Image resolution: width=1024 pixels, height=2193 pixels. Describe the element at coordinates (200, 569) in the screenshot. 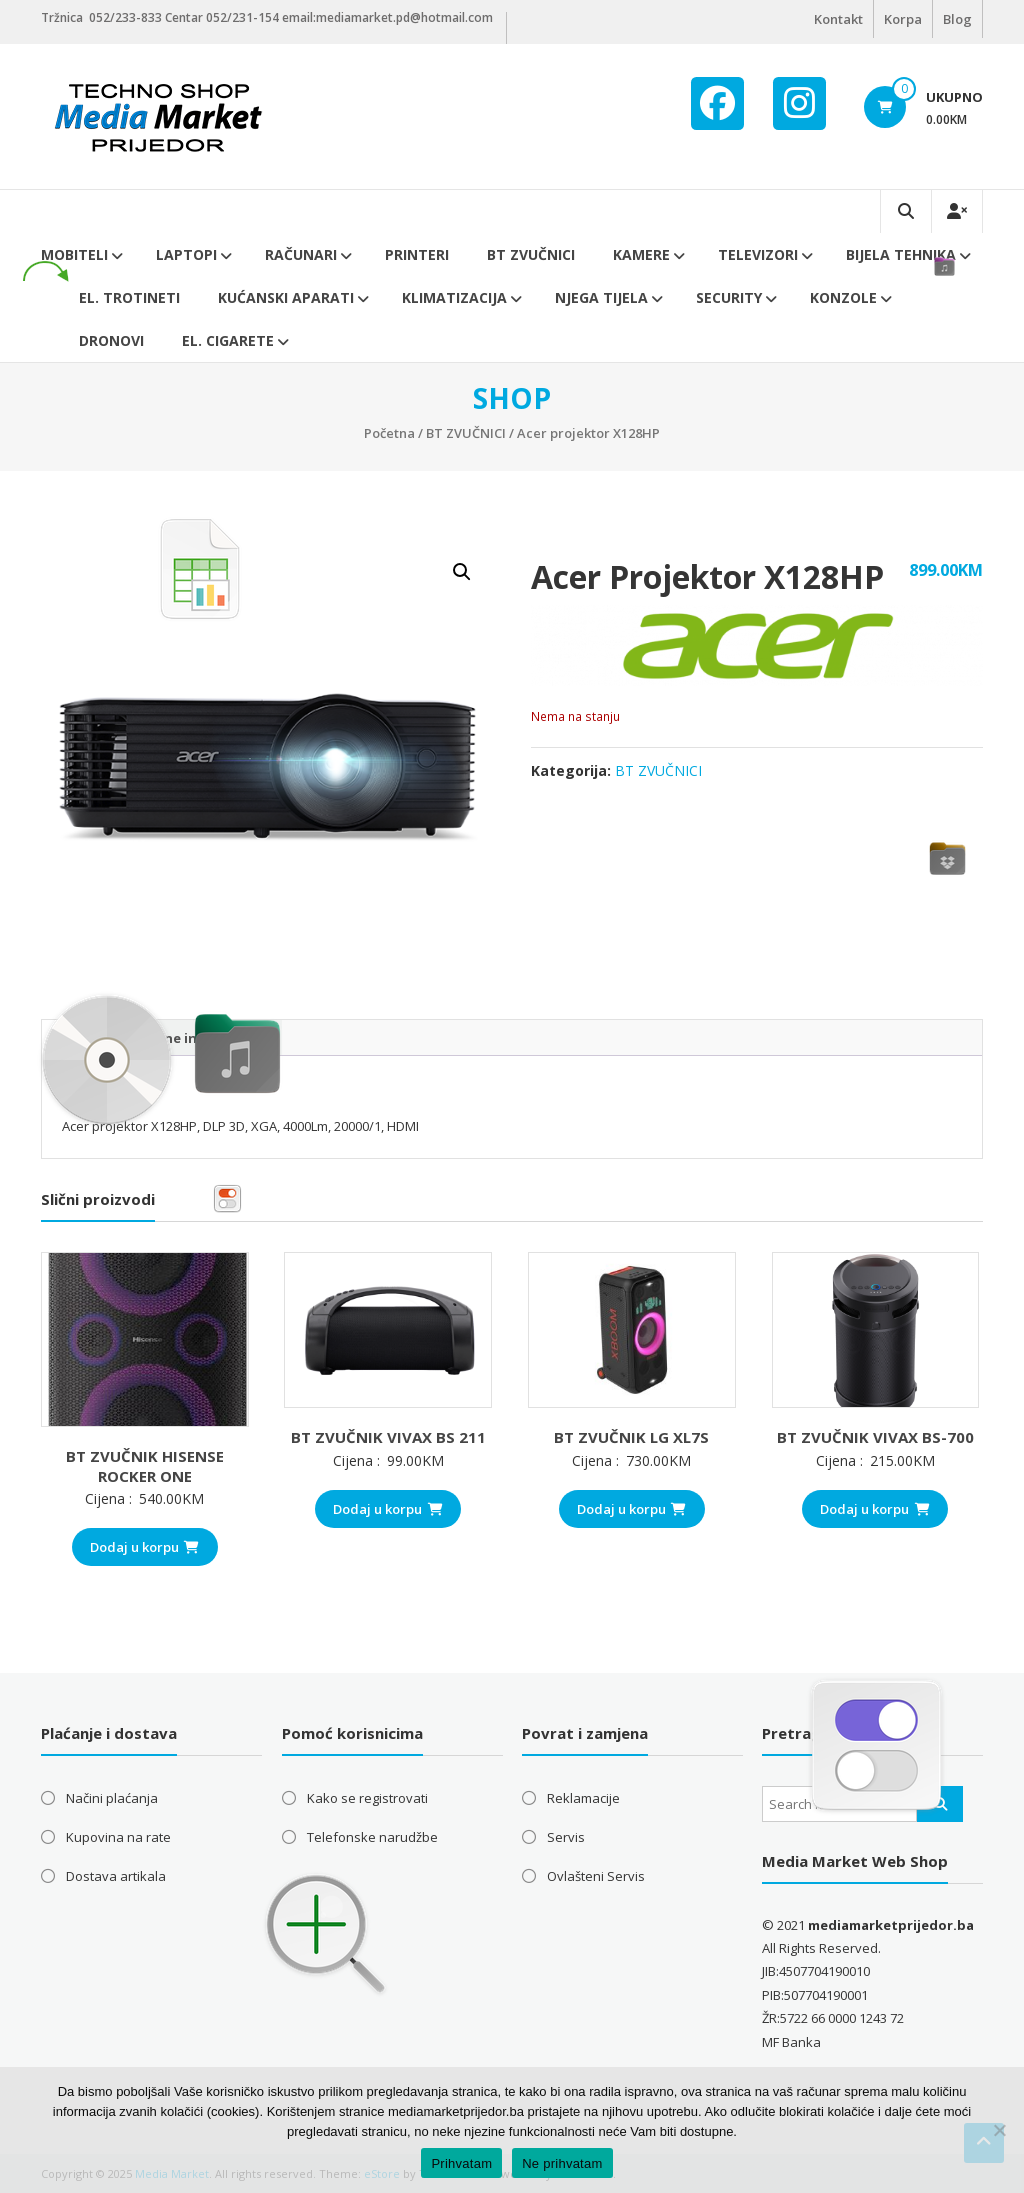

I see `open a spreadsheet file` at that location.